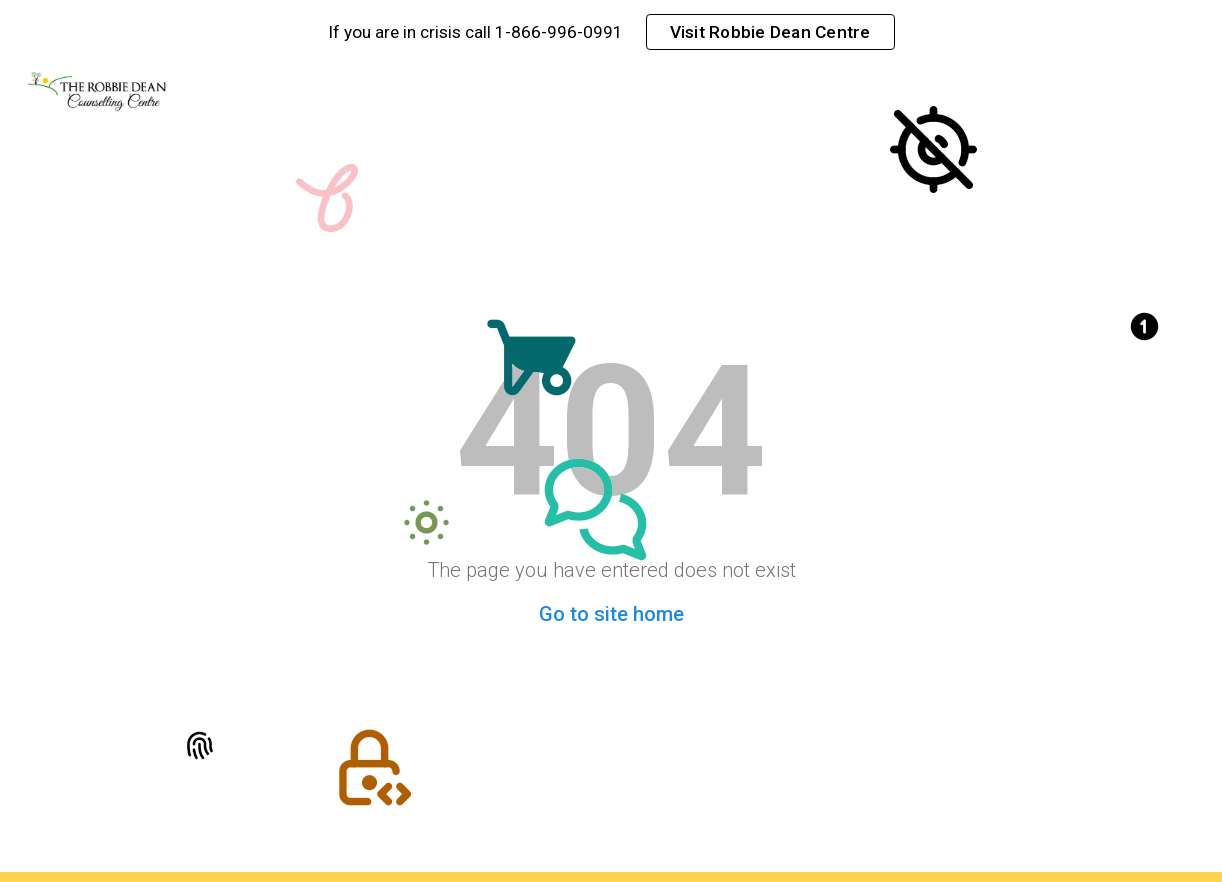 The width and height of the screenshot is (1222, 882). I want to click on location services disabled, so click(933, 149).